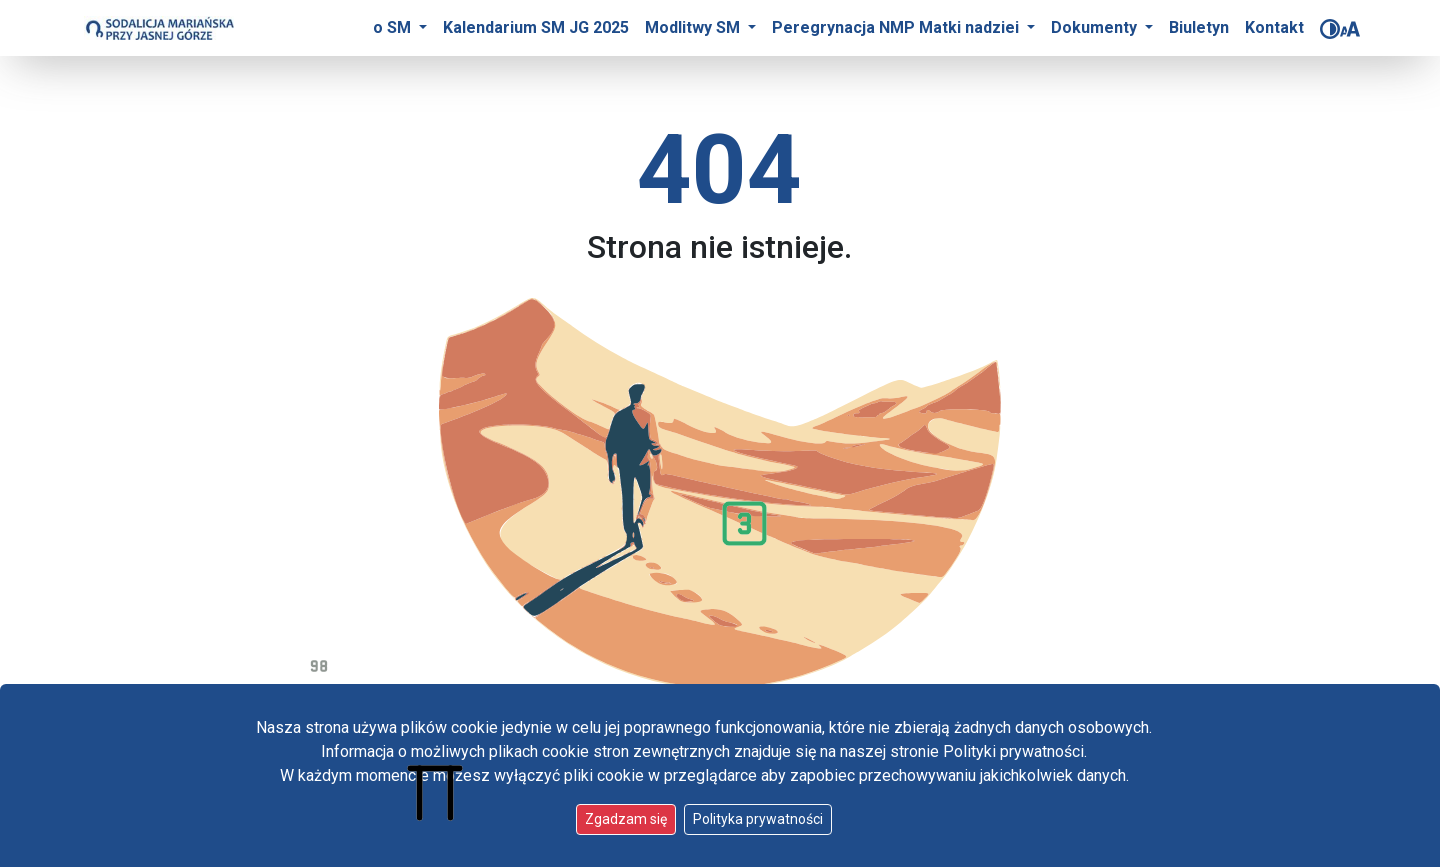  I want to click on indicates item number 98 in a list or sequence, so click(319, 666).